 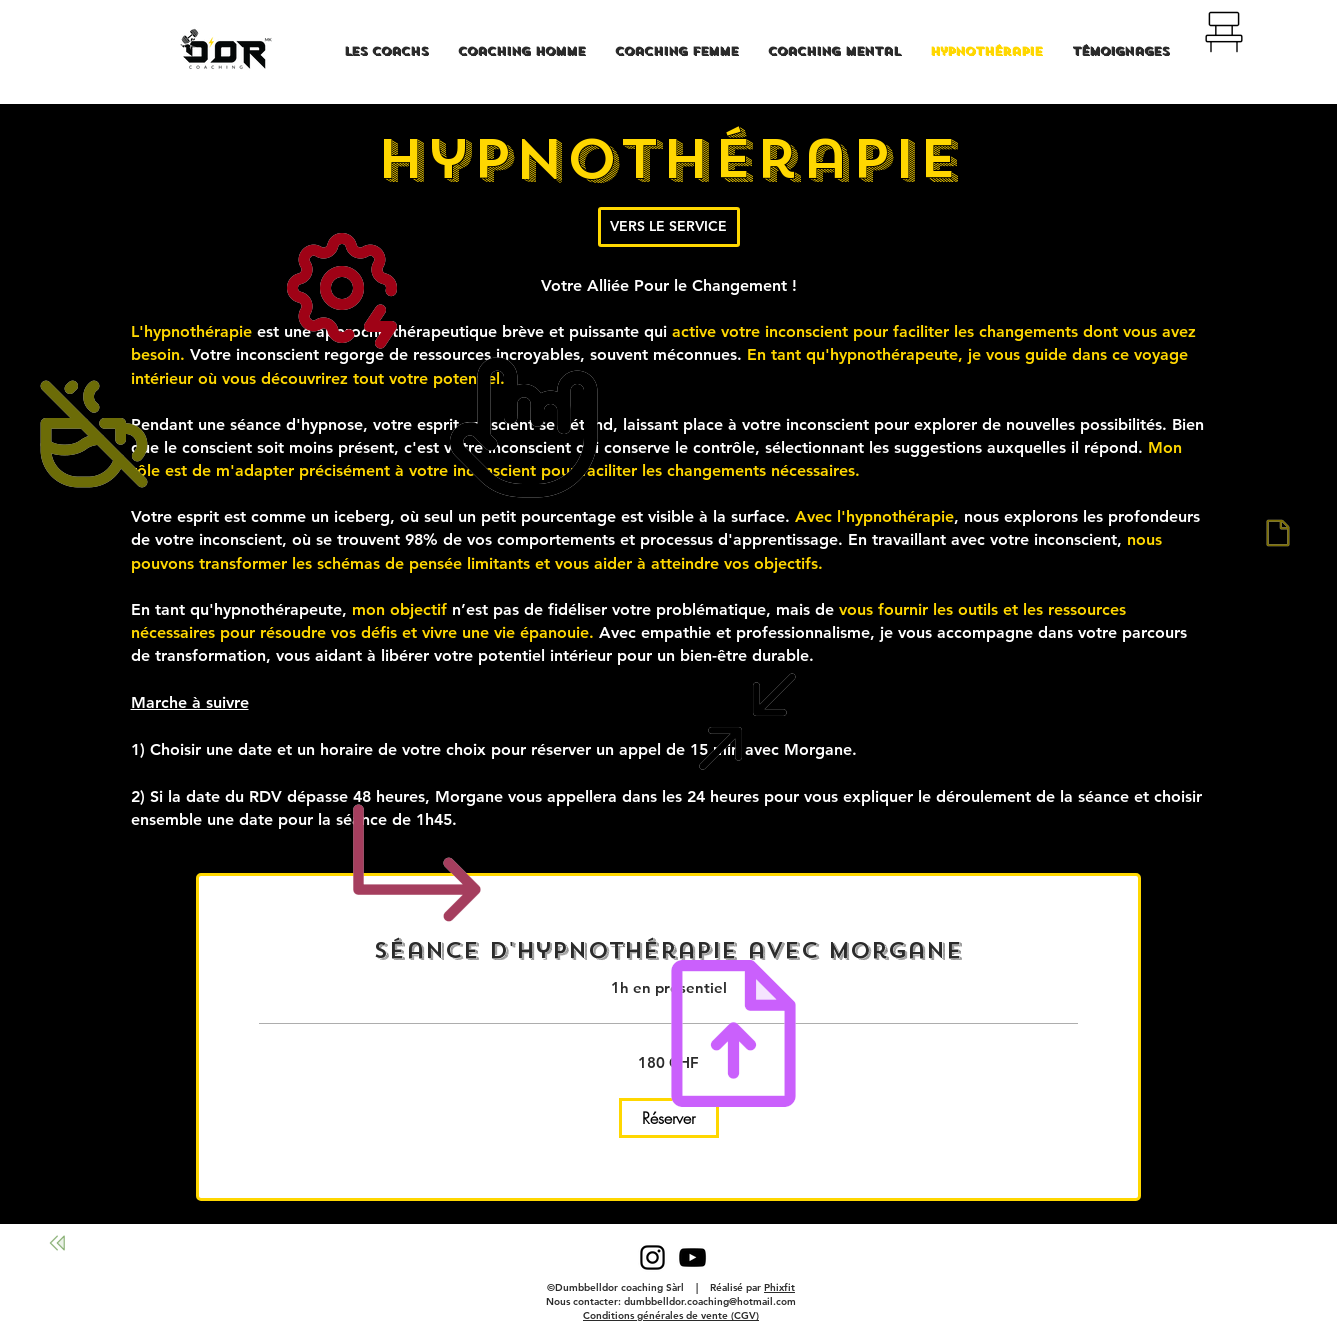 What do you see at coordinates (342, 288) in the screenshot?
I see `access power or performance settings` at bounding box center [342, 288].